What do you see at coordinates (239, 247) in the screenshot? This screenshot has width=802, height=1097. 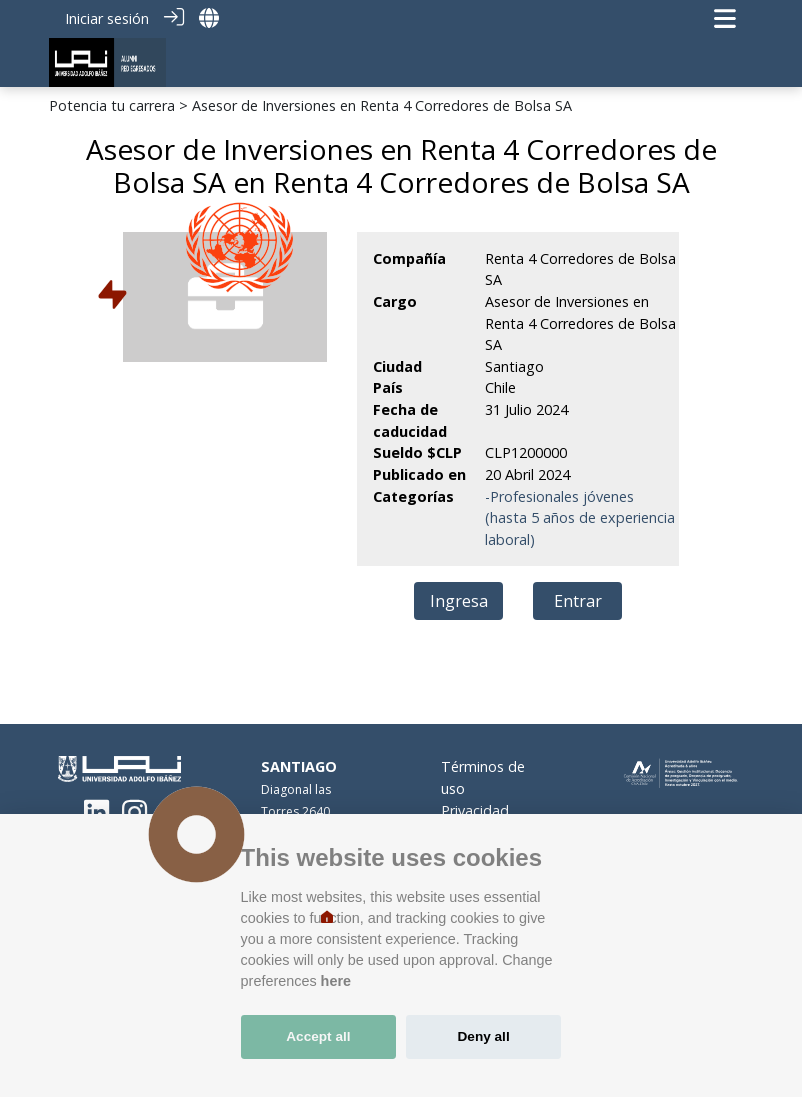 I see `united nations official logo` at bounding box center [239, 247].